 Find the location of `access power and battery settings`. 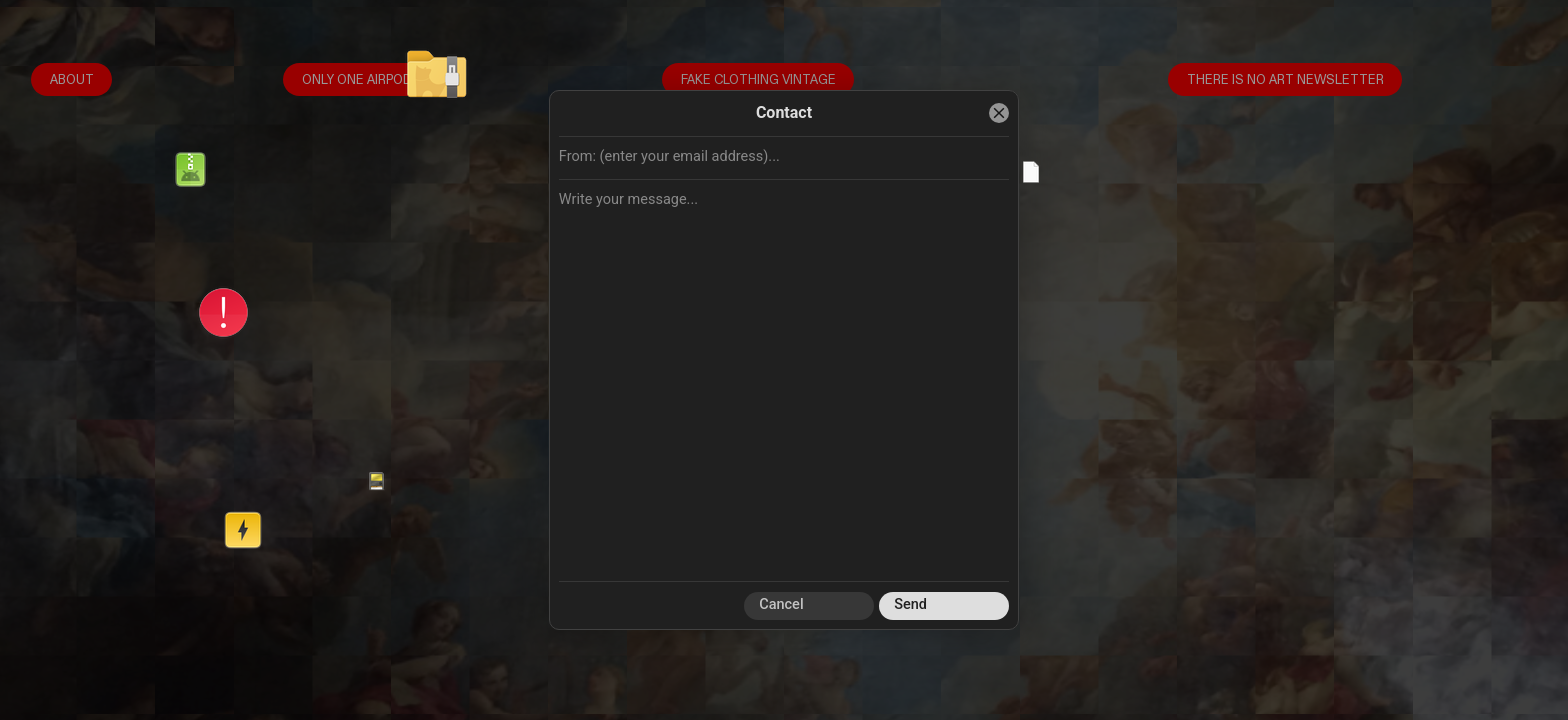

access power and battery settings is located at coordinates (243, 530).